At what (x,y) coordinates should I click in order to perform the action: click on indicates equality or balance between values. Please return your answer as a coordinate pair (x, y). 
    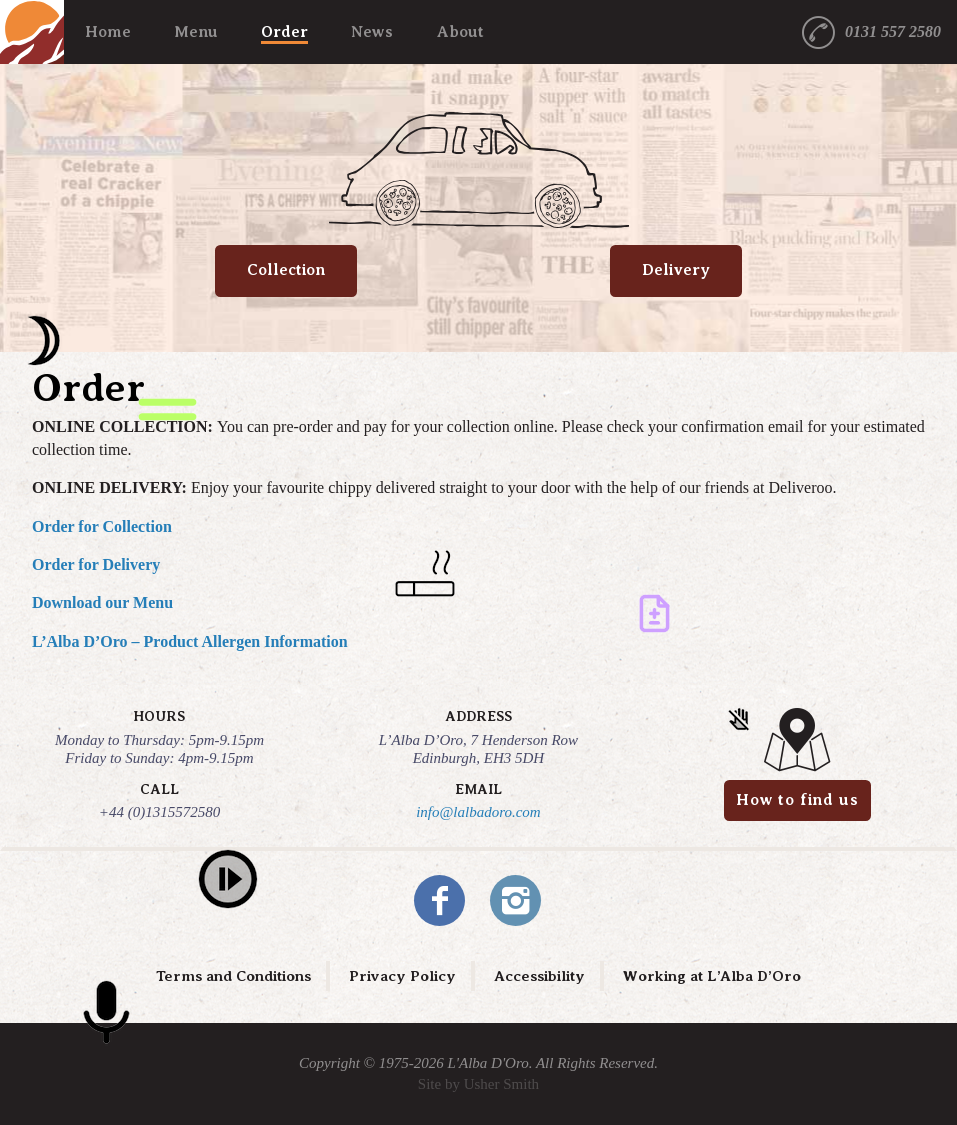
    Looking at the image, I should click on (167, 409).